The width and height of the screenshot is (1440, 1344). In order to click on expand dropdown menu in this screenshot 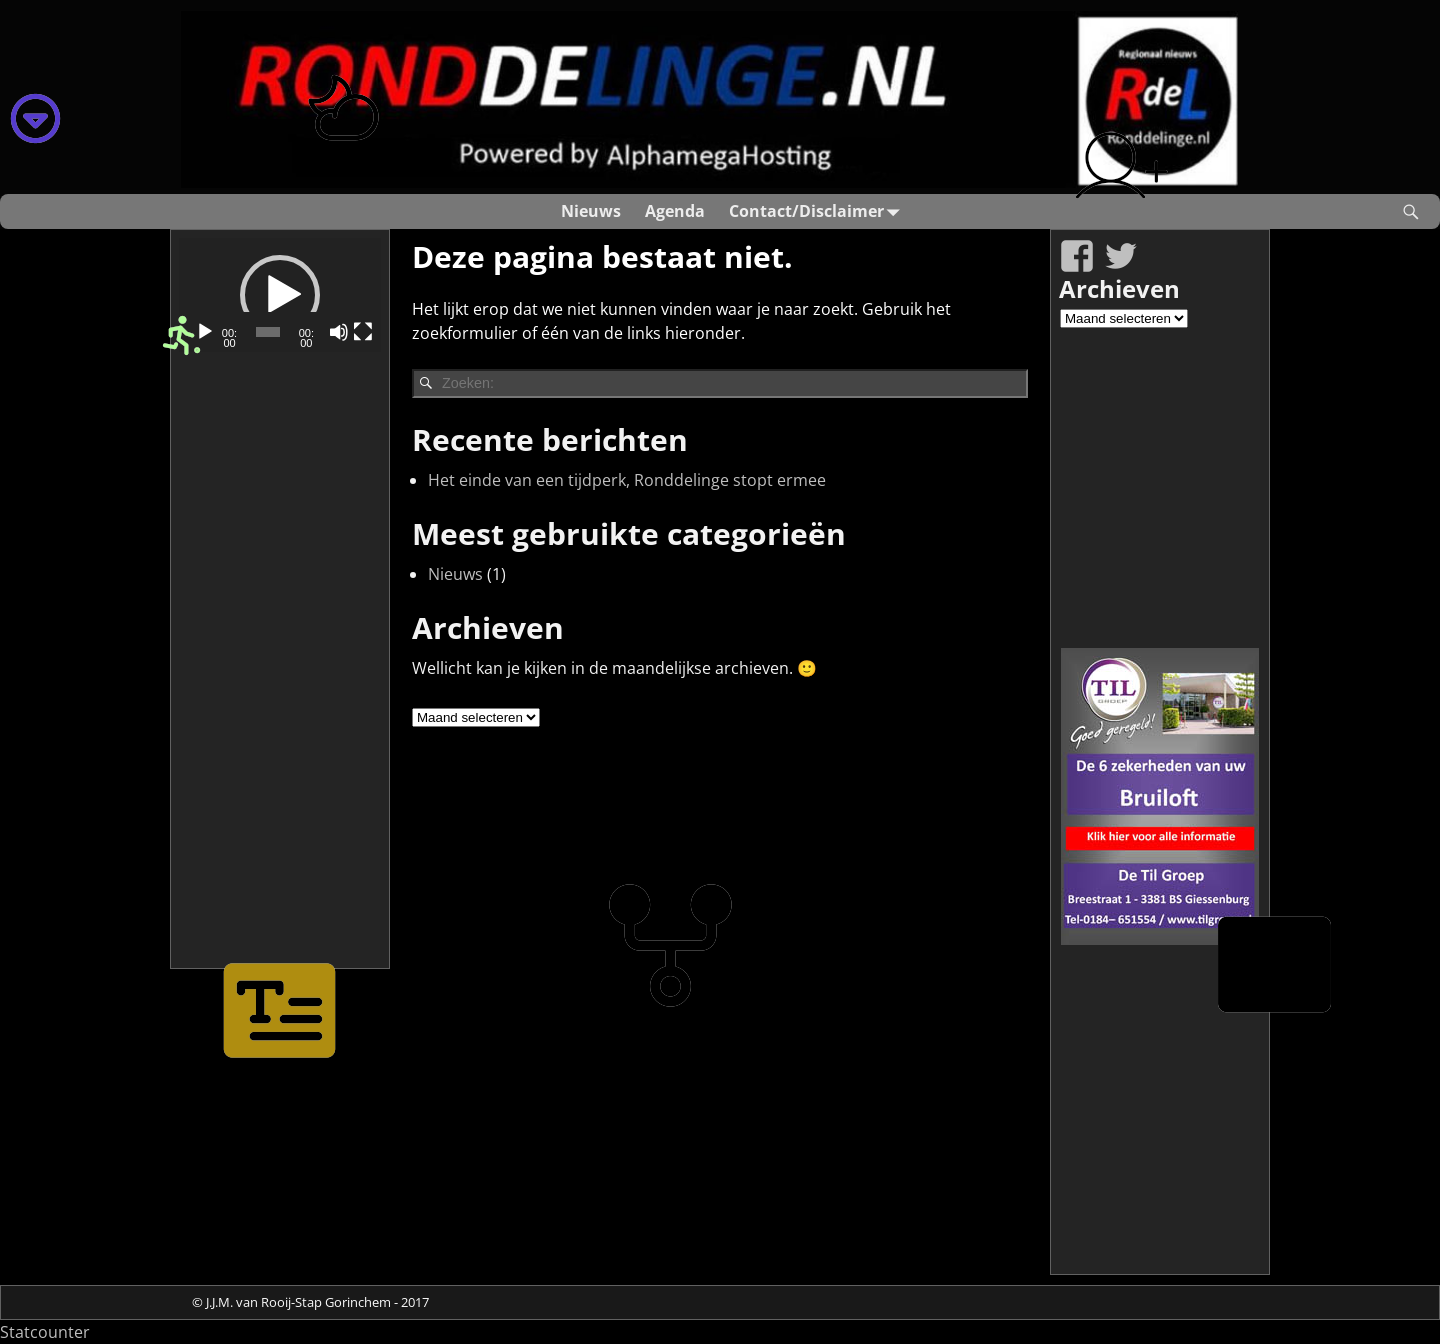, I will do `click(35, 118)`.